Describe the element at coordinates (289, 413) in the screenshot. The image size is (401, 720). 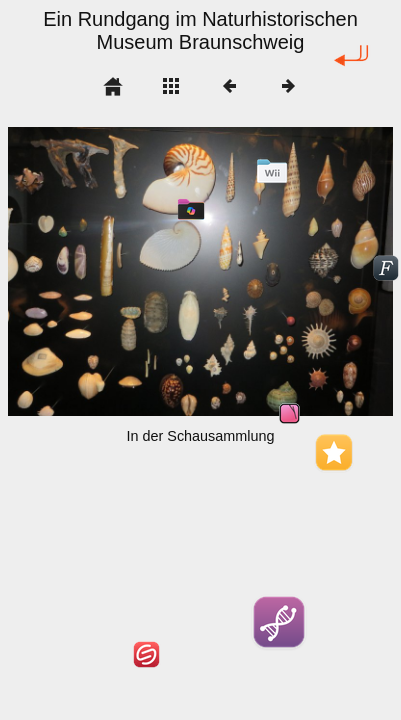
I see `open bleachbit system cleaner app` at that location.